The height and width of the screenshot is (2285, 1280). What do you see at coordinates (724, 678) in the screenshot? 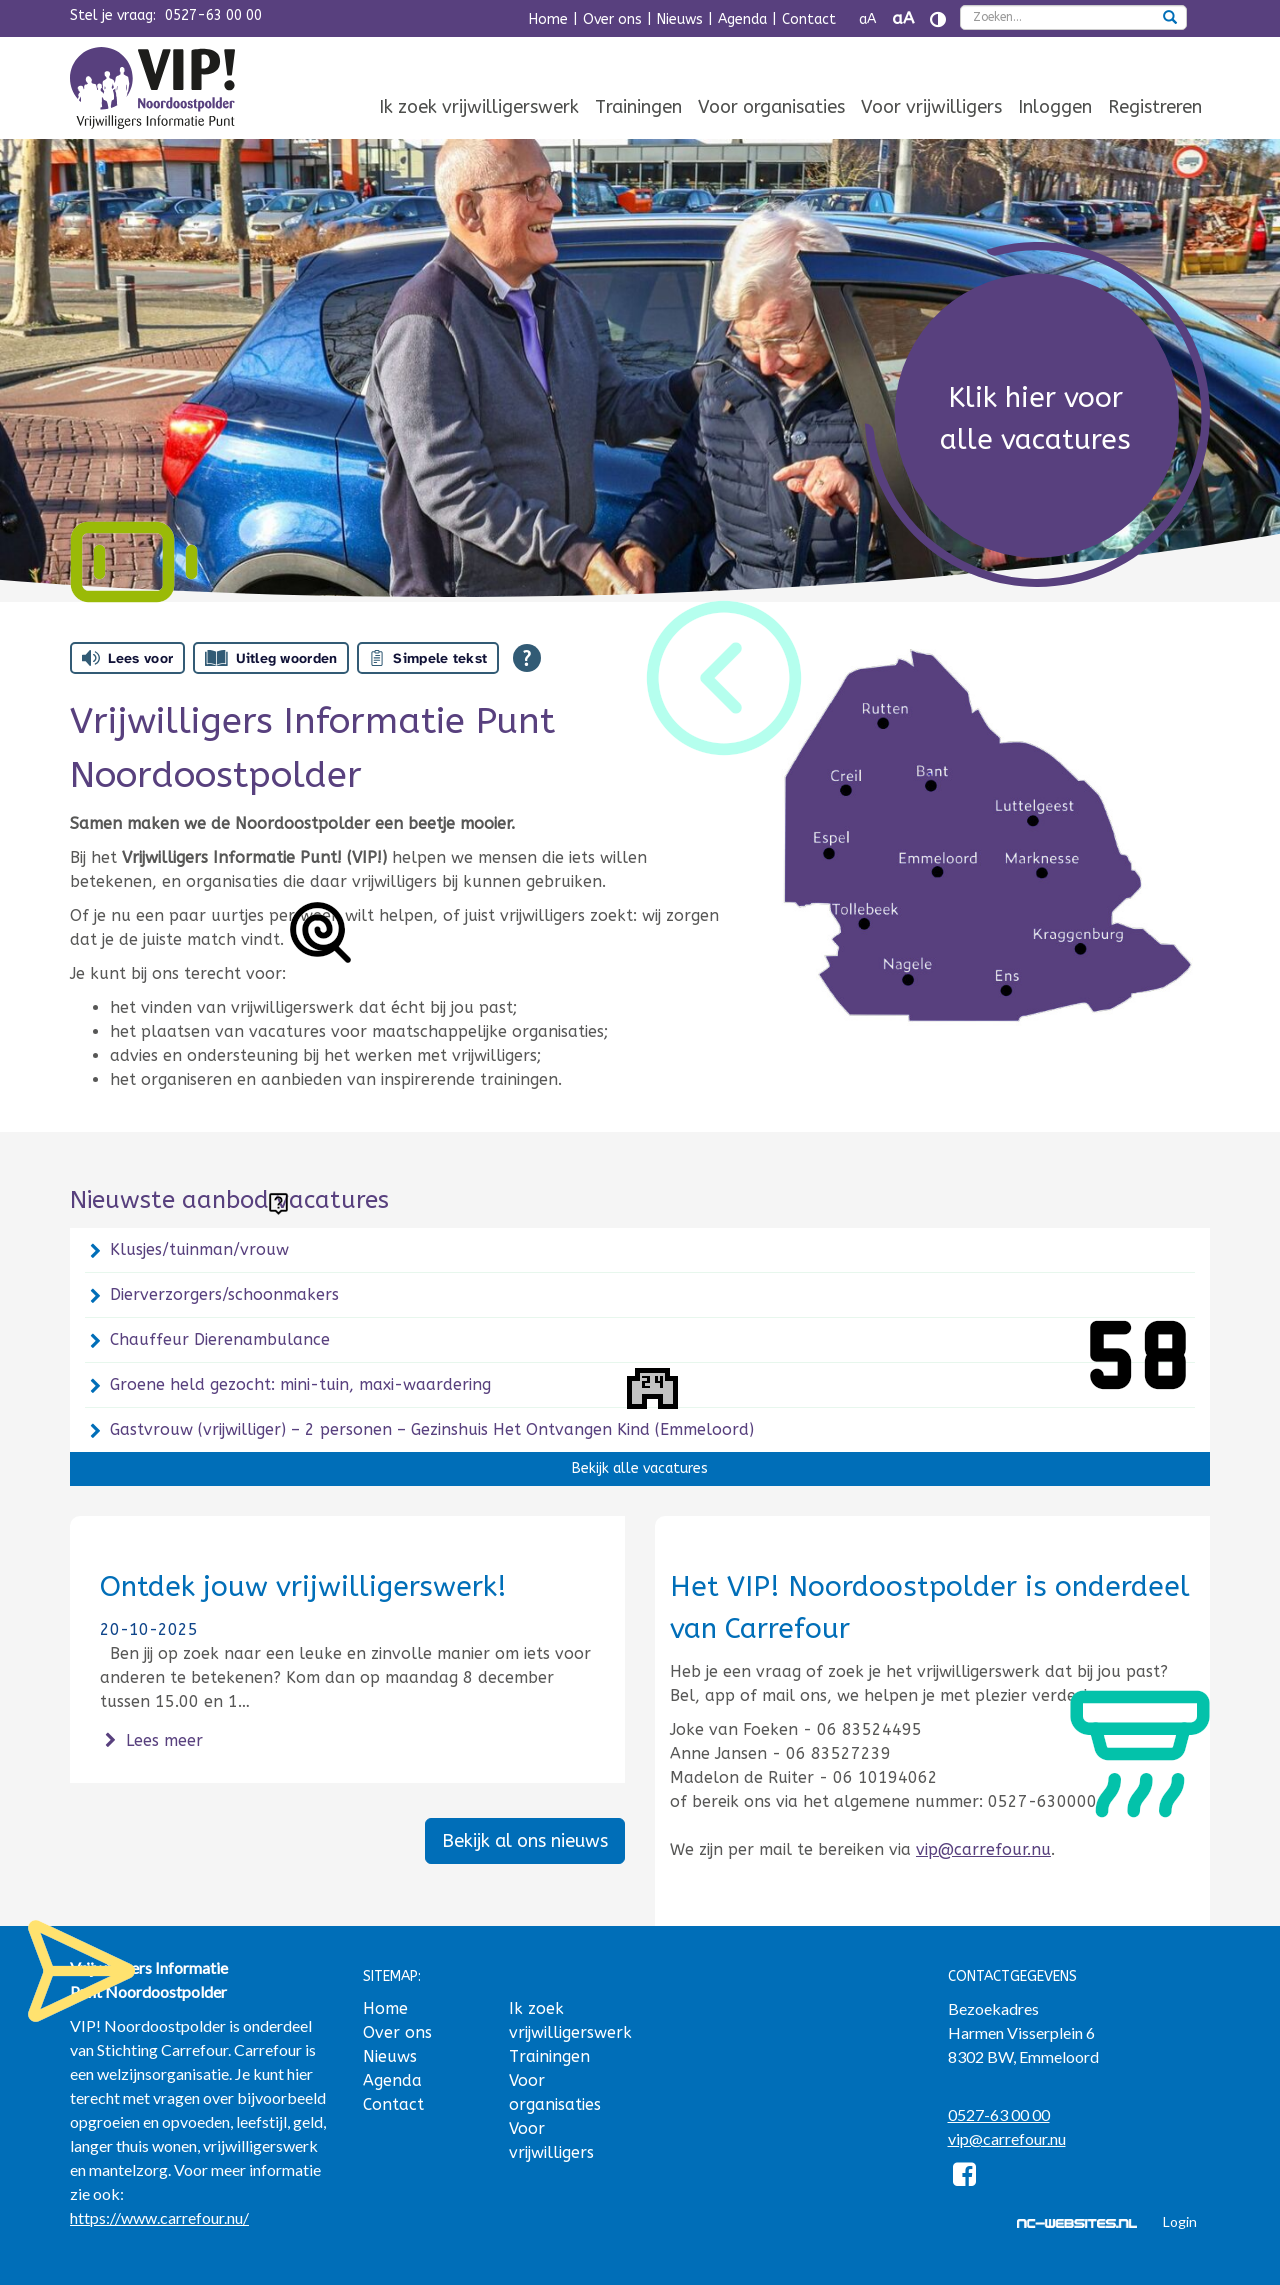
I see `go back to previous screen` at bounding box center [724, 678].